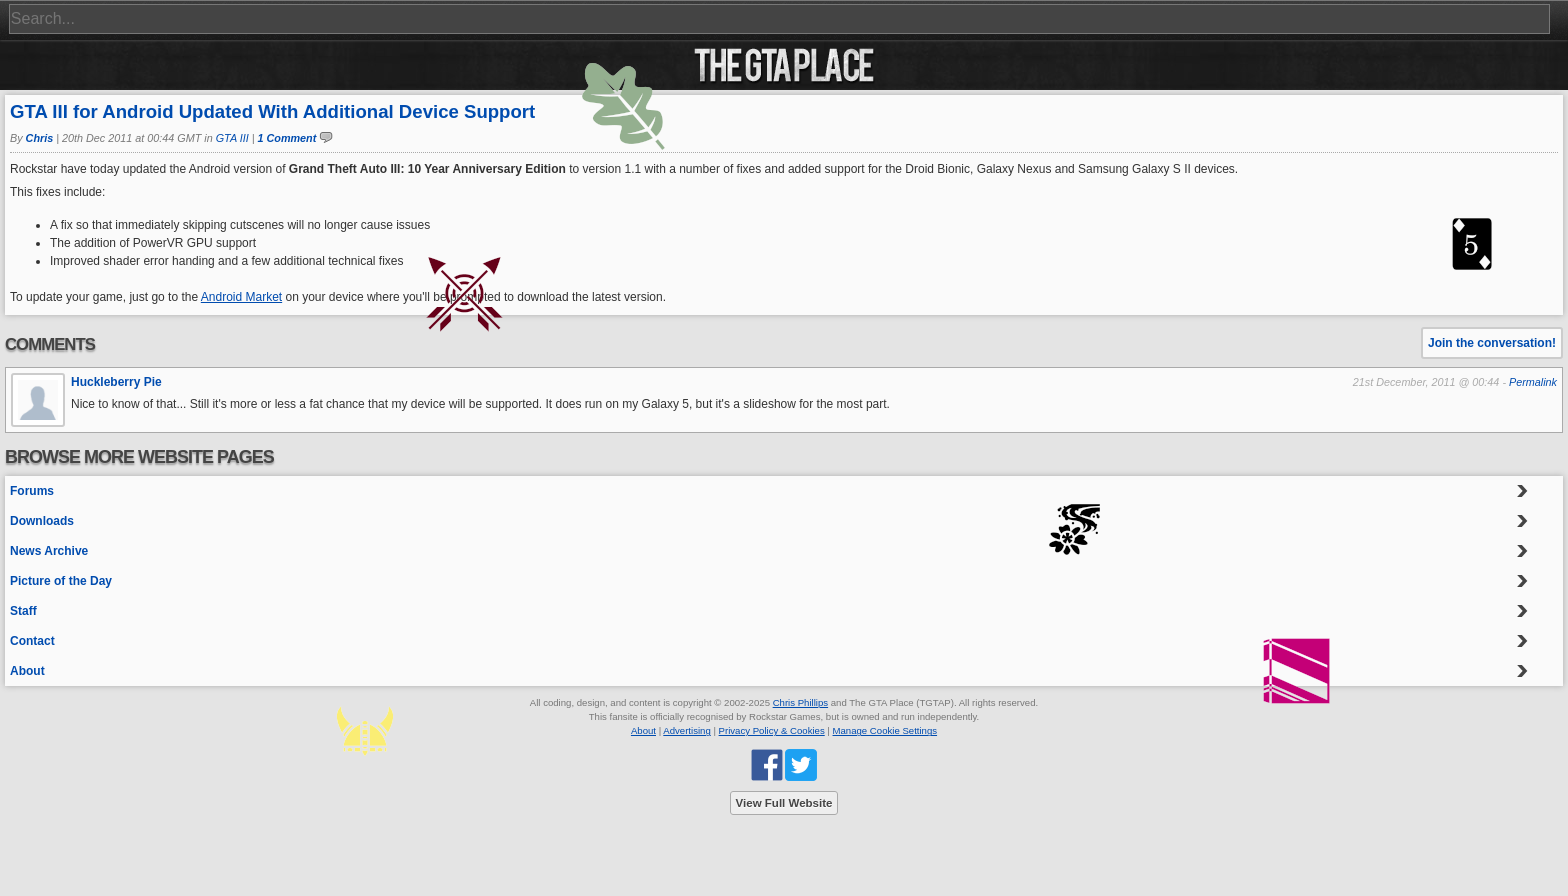  Describe the element at coordinates (365, 730) in the screenshot. I see `select viking or norse character class` at that location.